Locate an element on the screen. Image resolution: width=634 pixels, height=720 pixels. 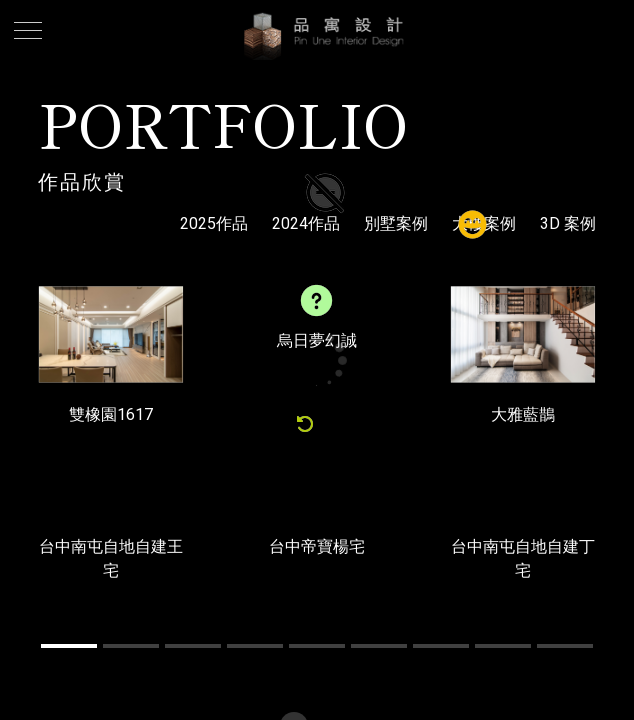
disable do not disturb mode is located at coordinates (325, 192).